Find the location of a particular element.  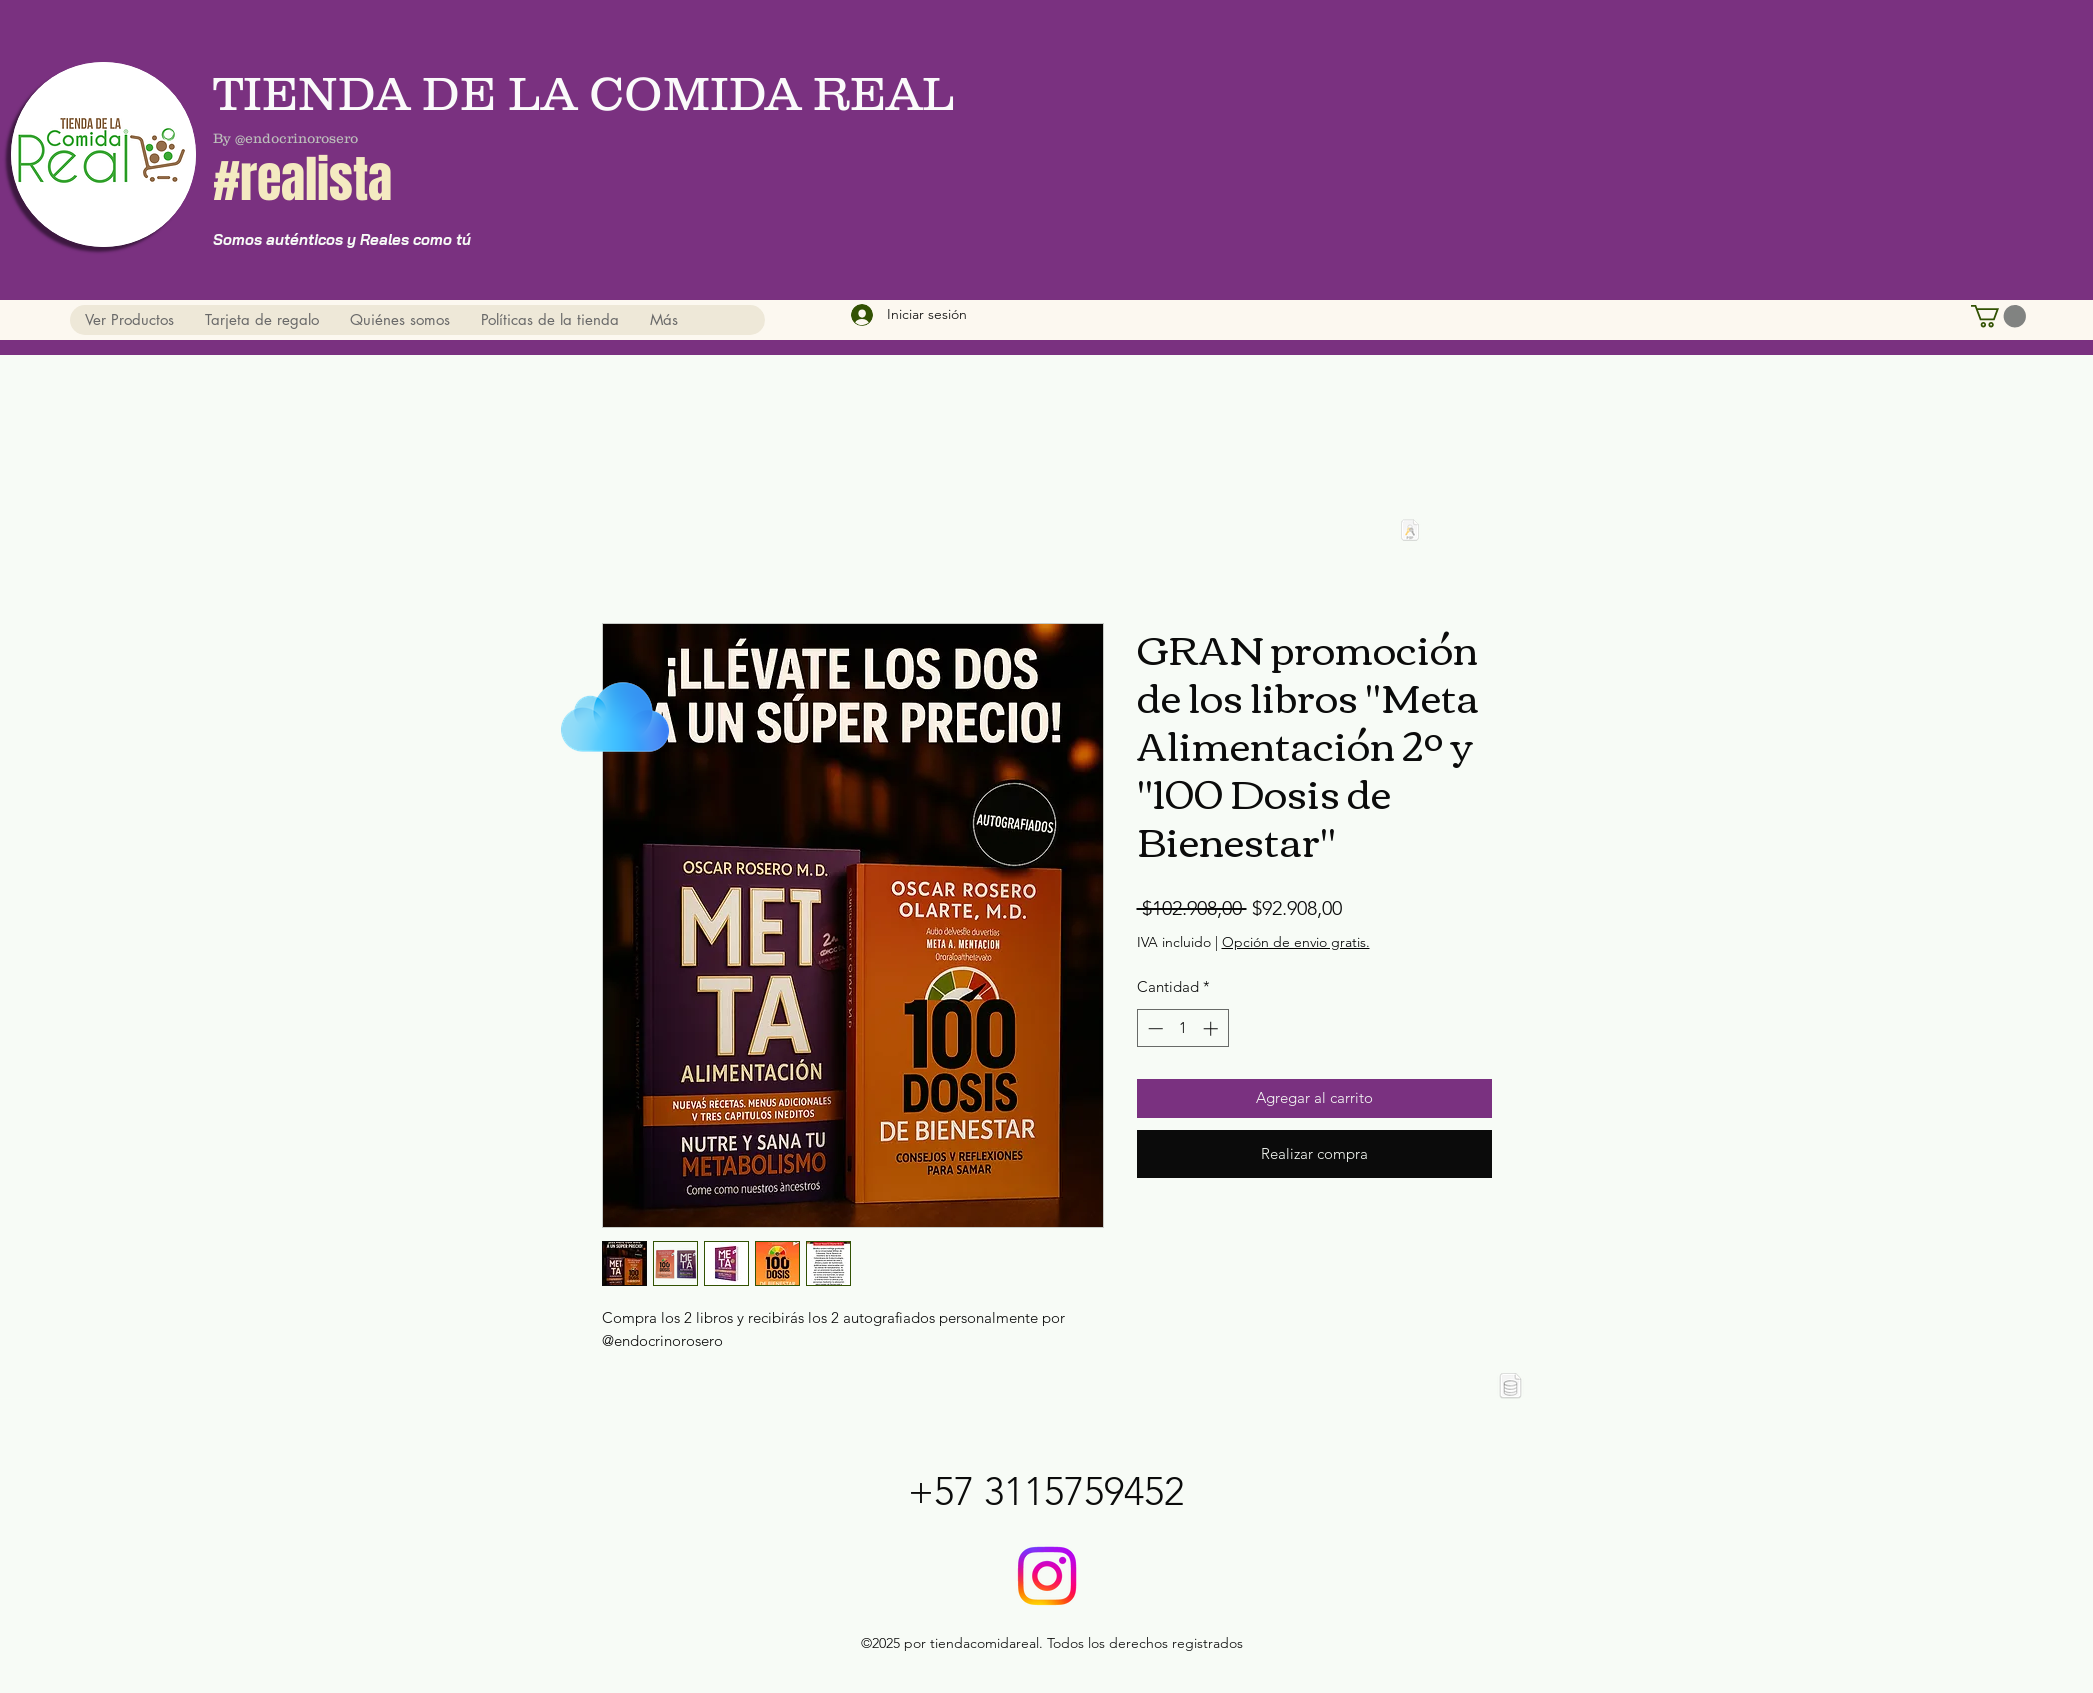

a PGP encryption key file is located at coordinates (1410, 530).